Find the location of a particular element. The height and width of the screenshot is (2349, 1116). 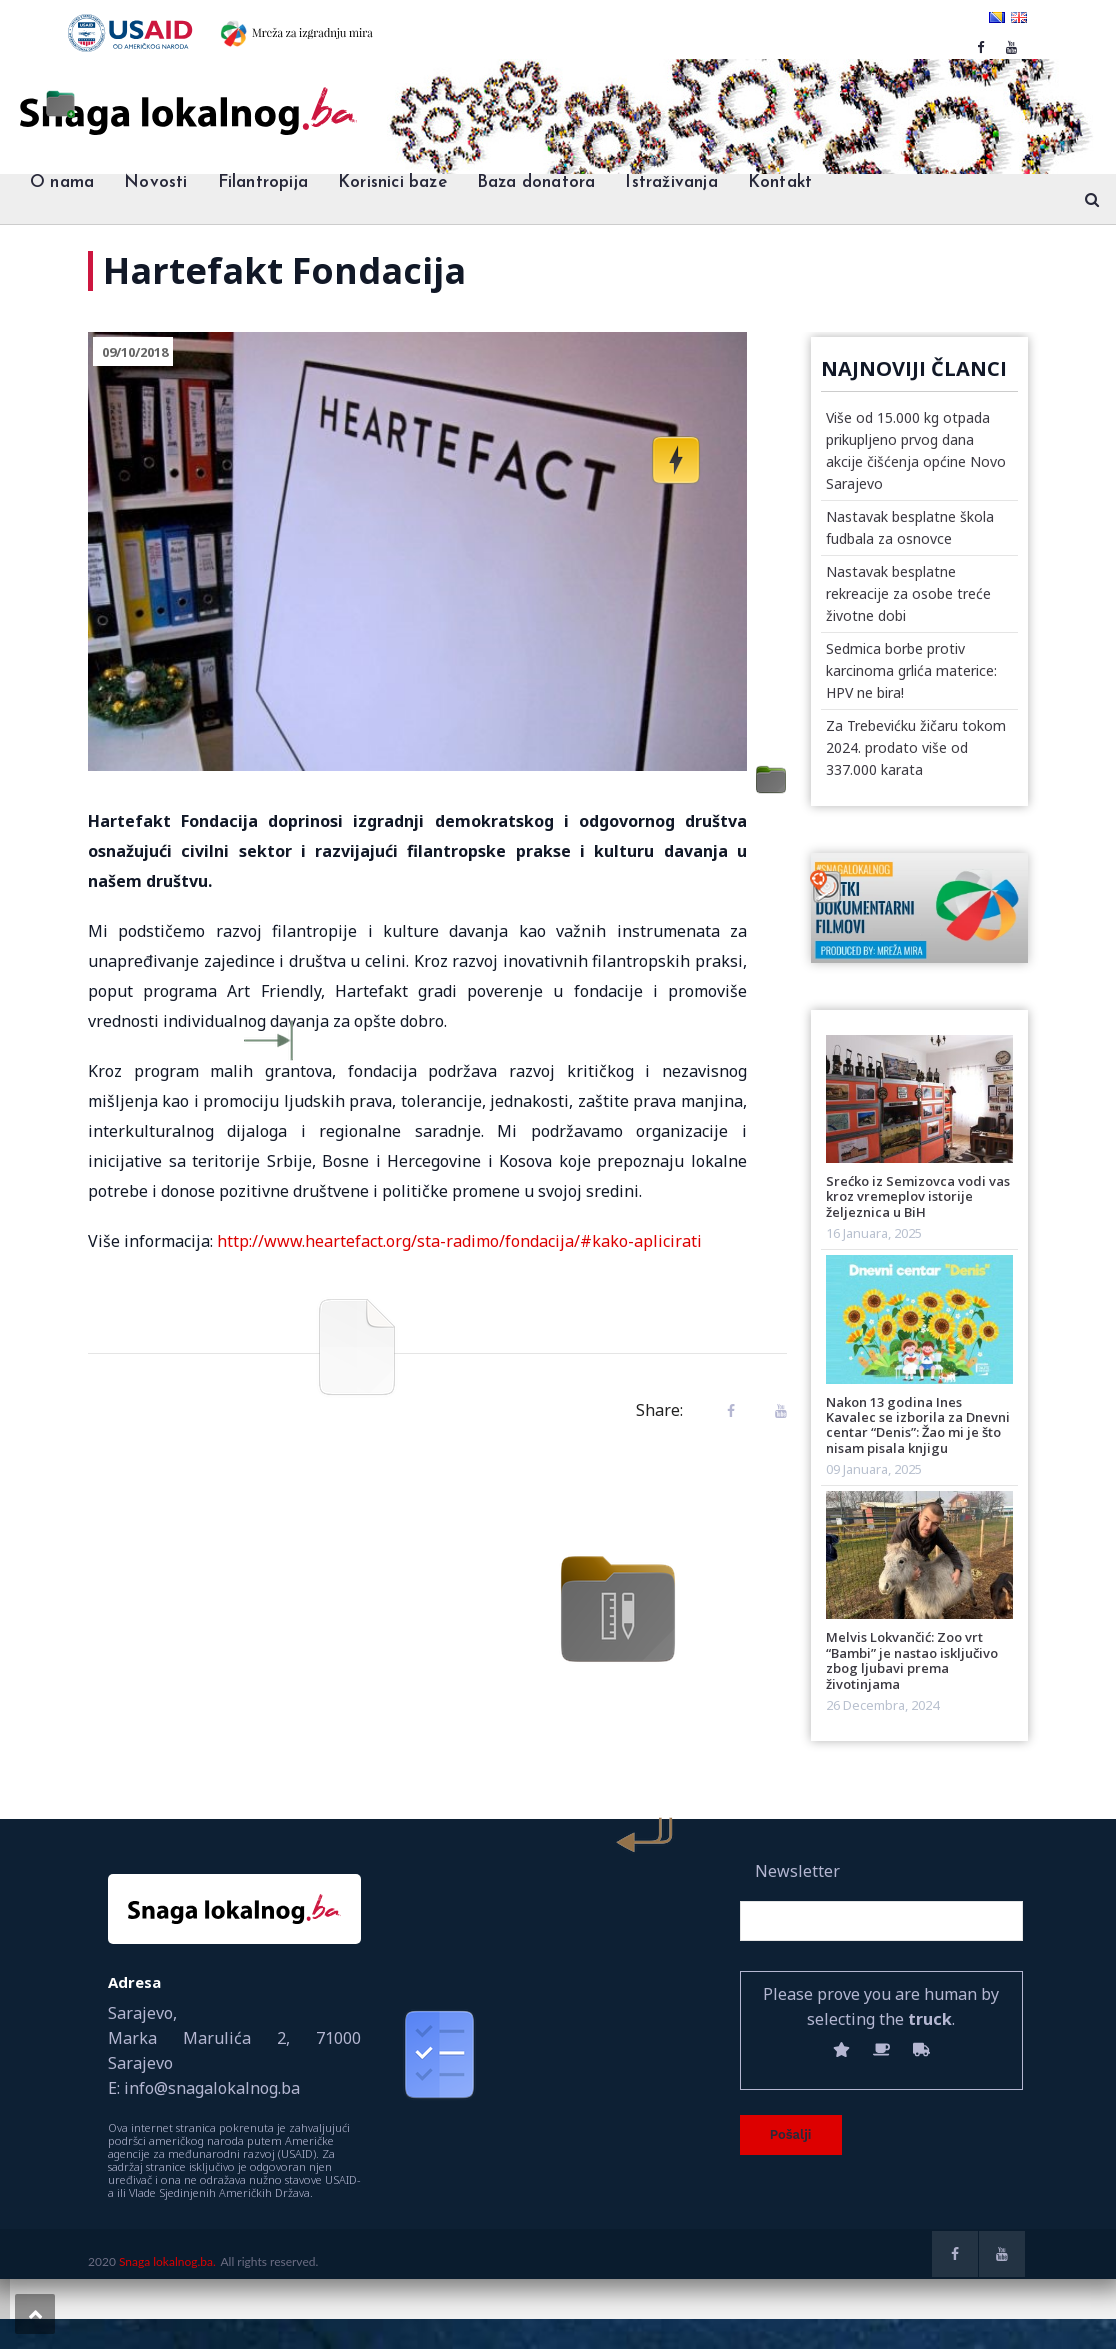

jump to the last item in a list is located at coordinates (268, 1040).